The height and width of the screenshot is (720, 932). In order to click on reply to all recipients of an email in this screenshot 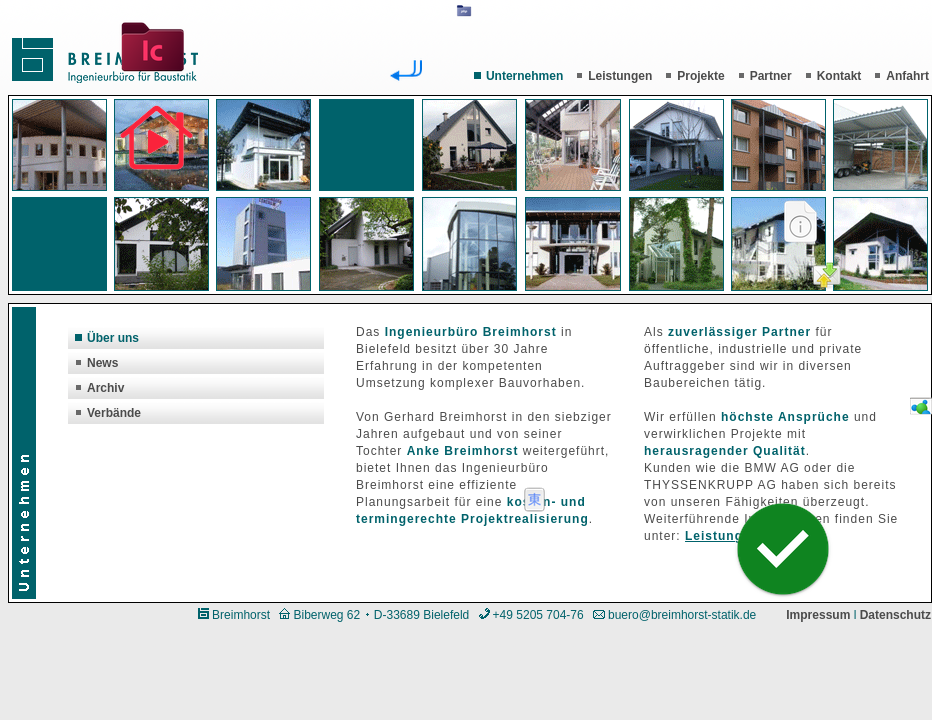, I will do `click(405, 68)`.